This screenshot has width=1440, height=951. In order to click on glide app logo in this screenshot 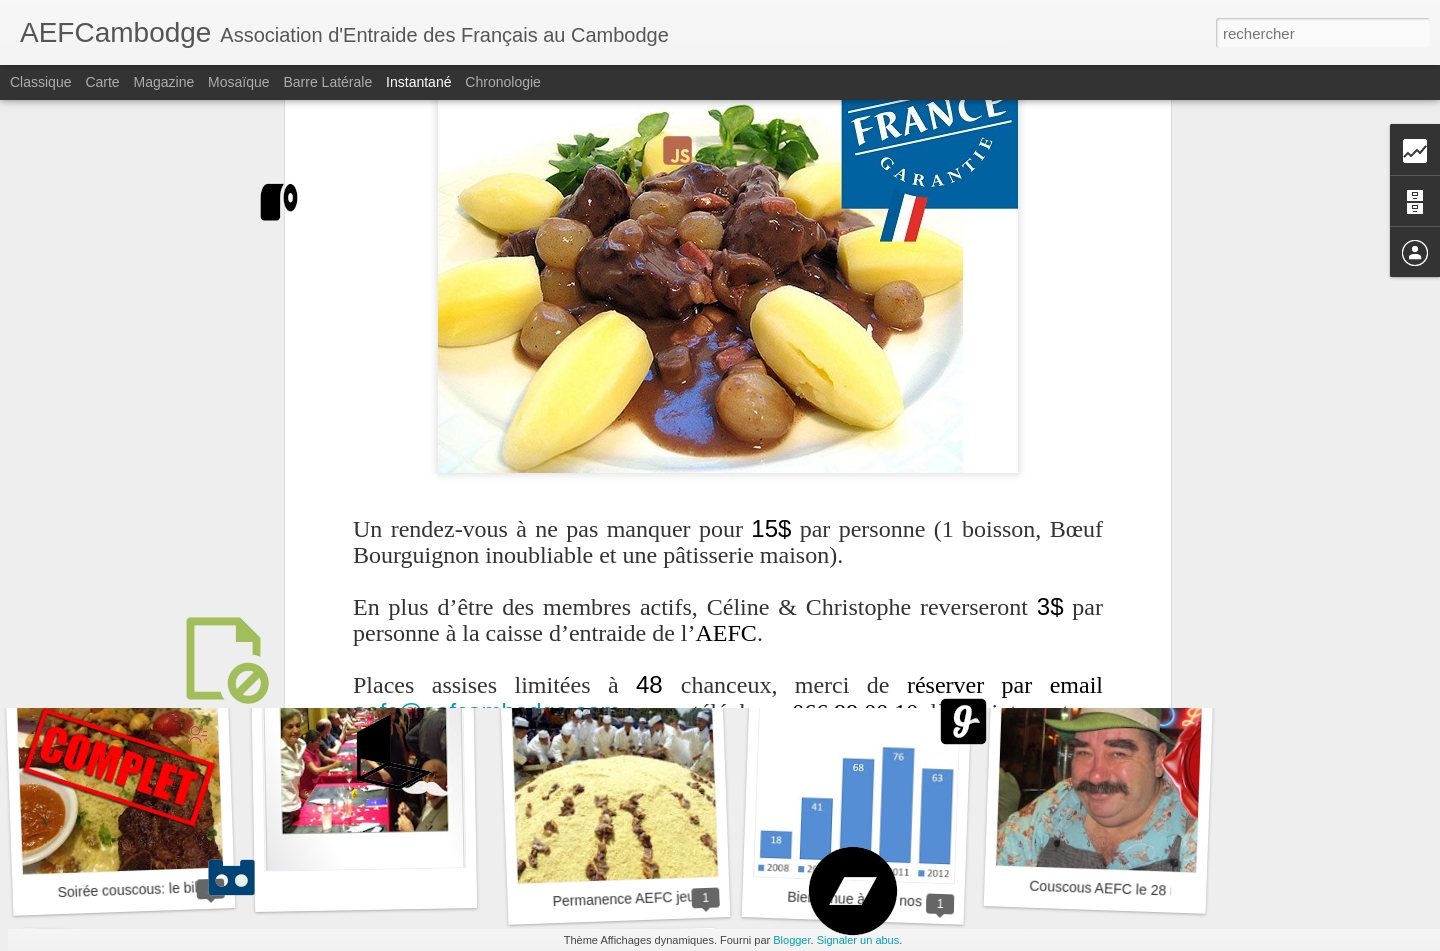, I will do `click(963, 721)`.